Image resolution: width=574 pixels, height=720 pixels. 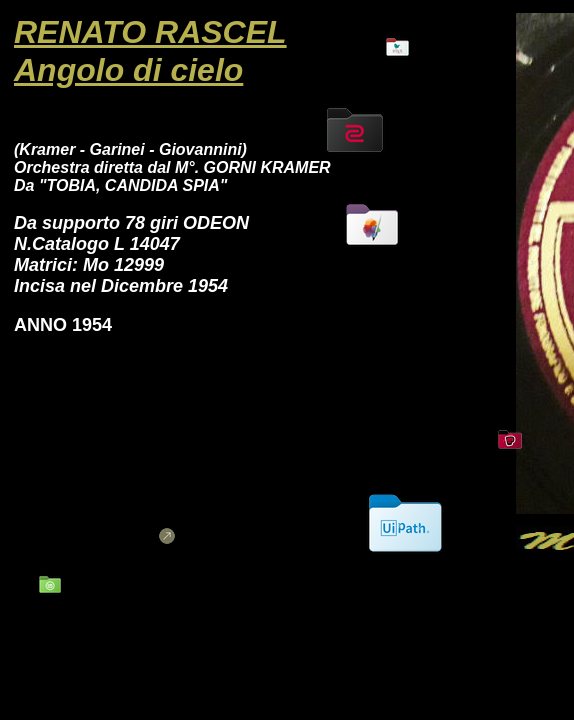 I want to click on indicates a symbolic link or shortcut to another file, so click(x=167, y=536).